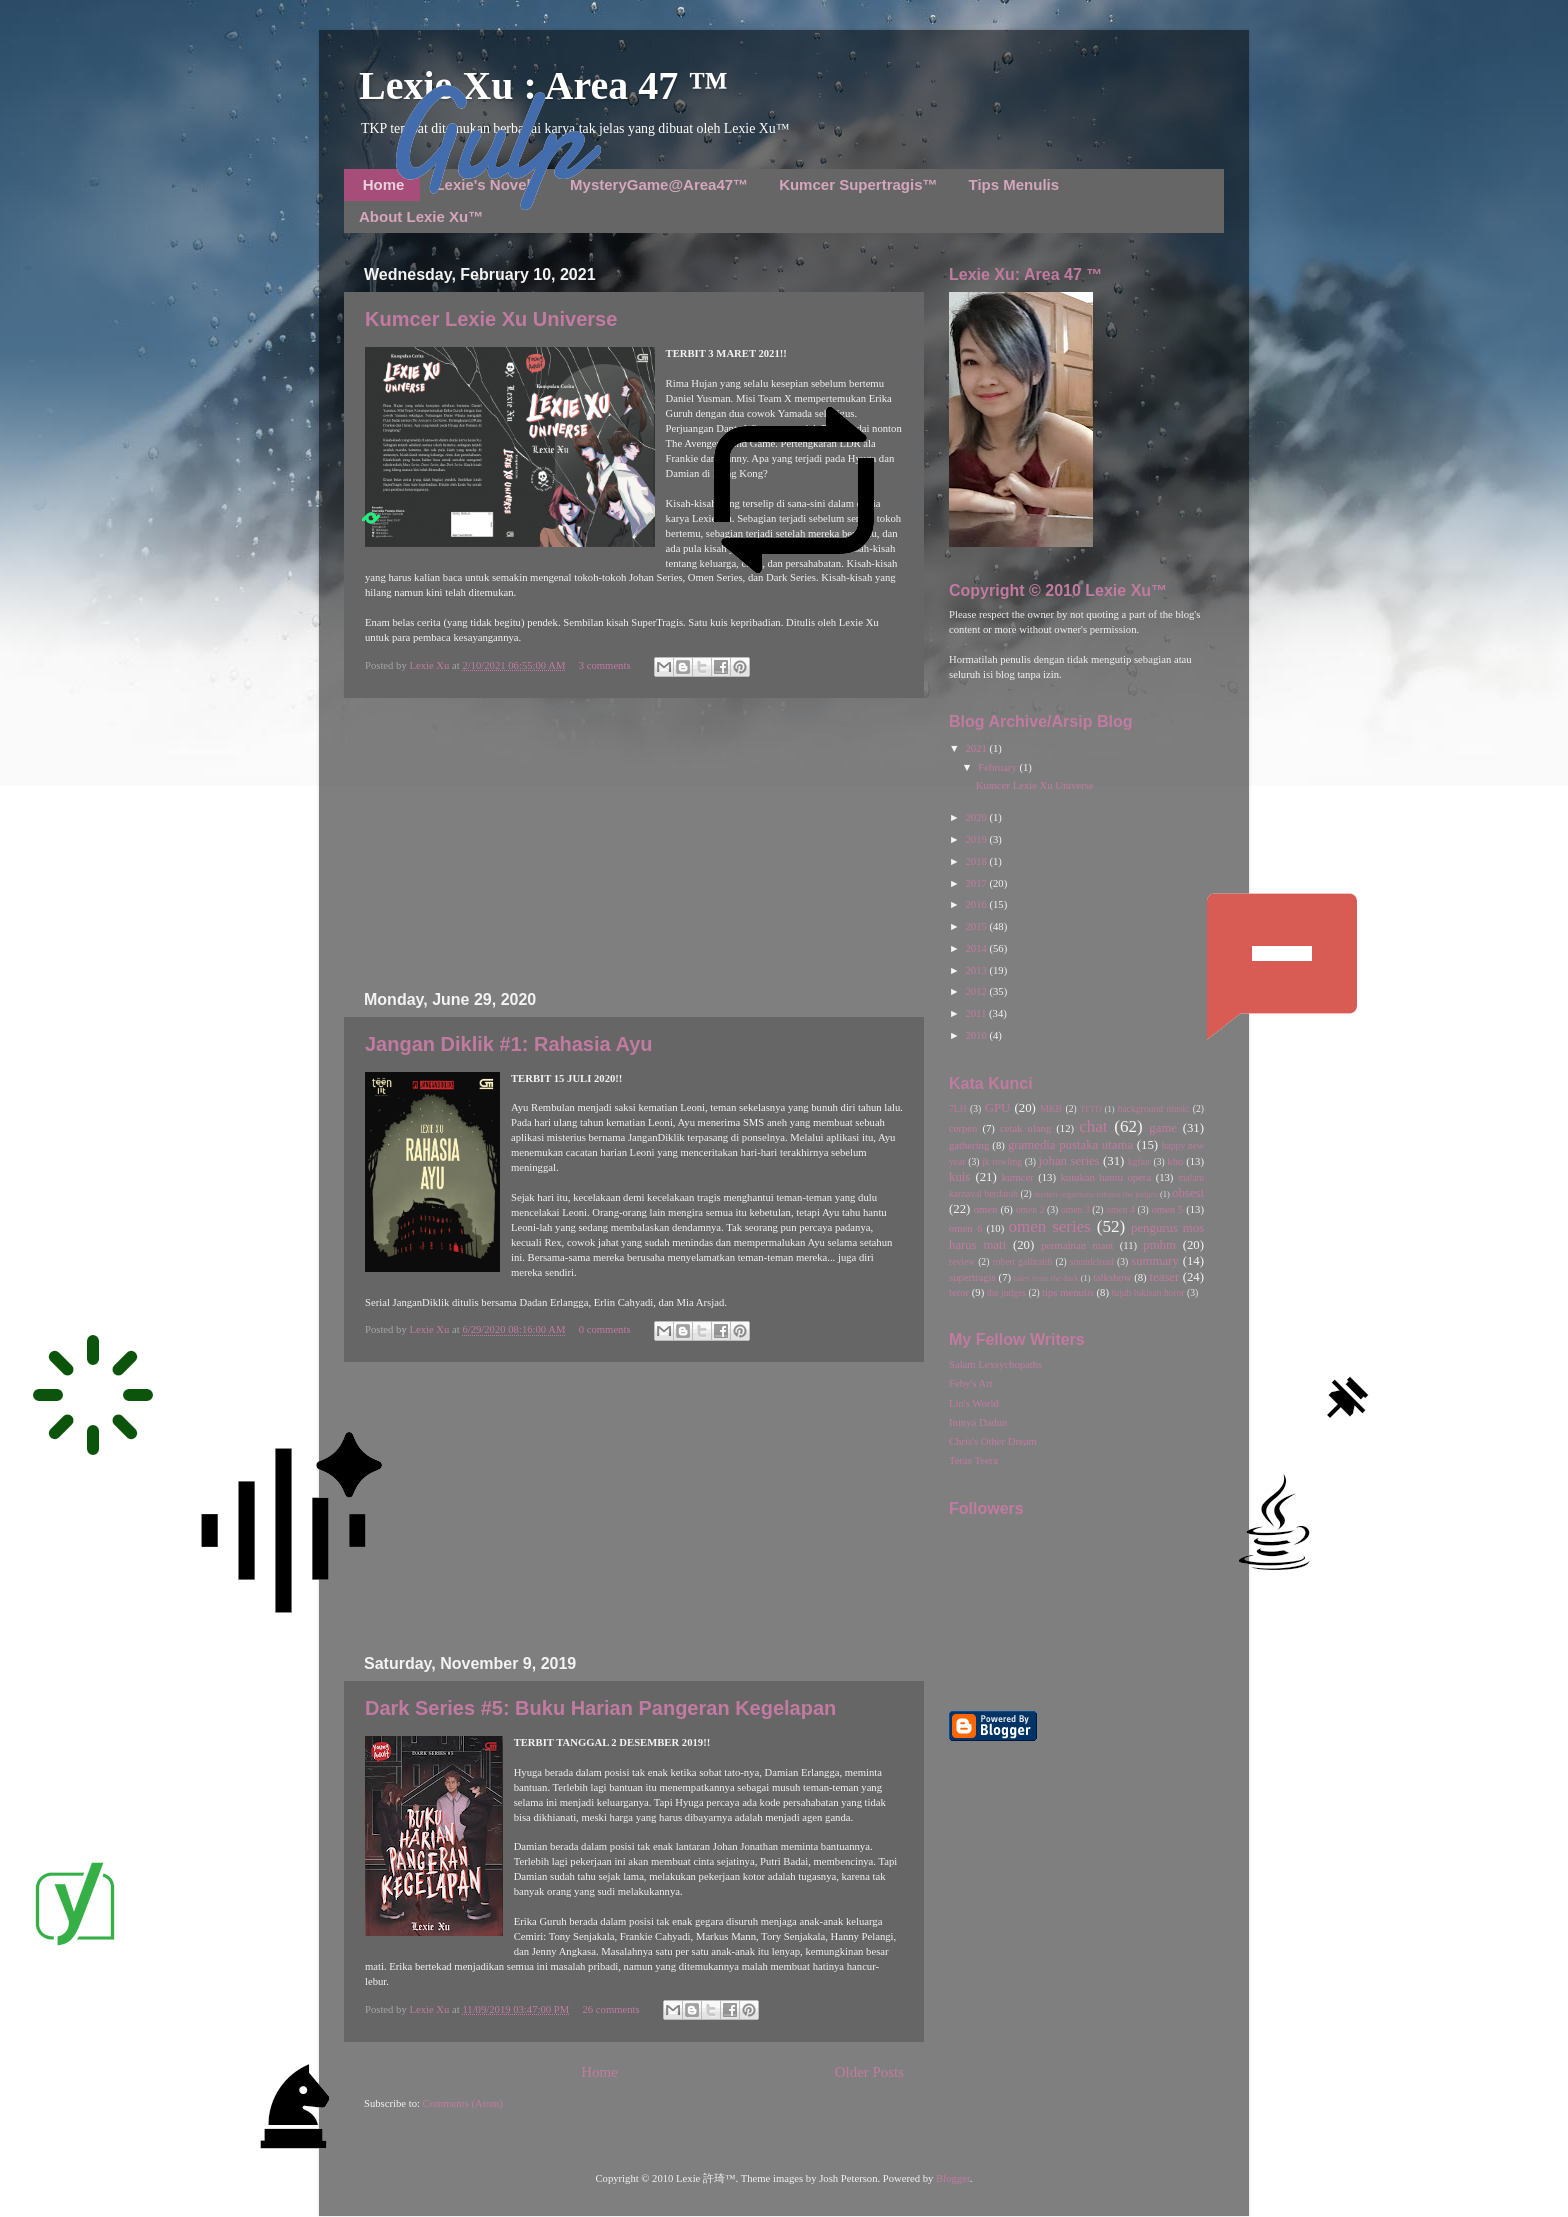  I want to click on yoast SEO plugin logo, so click(75, 1904).